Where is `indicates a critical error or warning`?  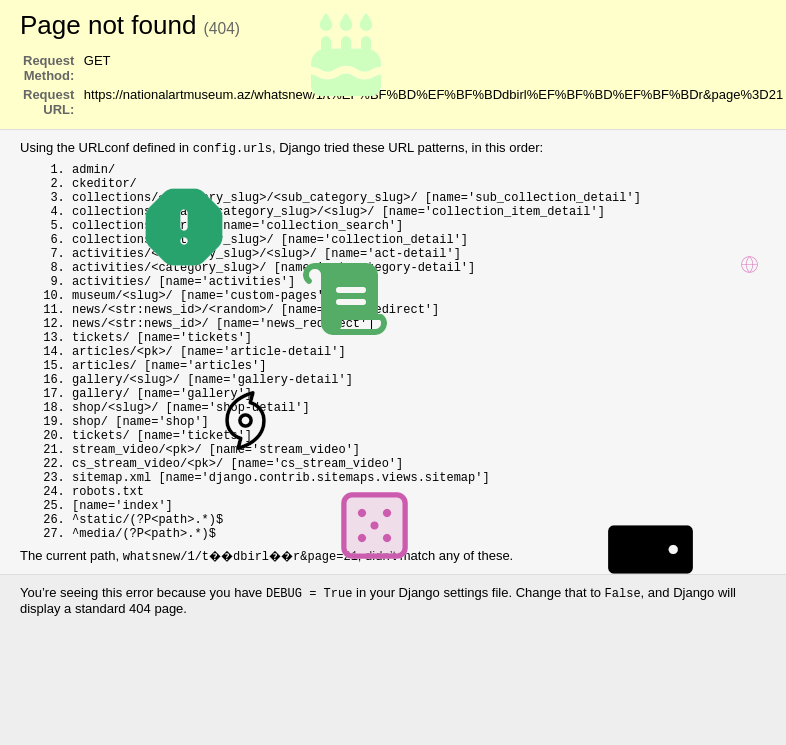 indicates a critical error or warning is located at coordinates (184, 227).